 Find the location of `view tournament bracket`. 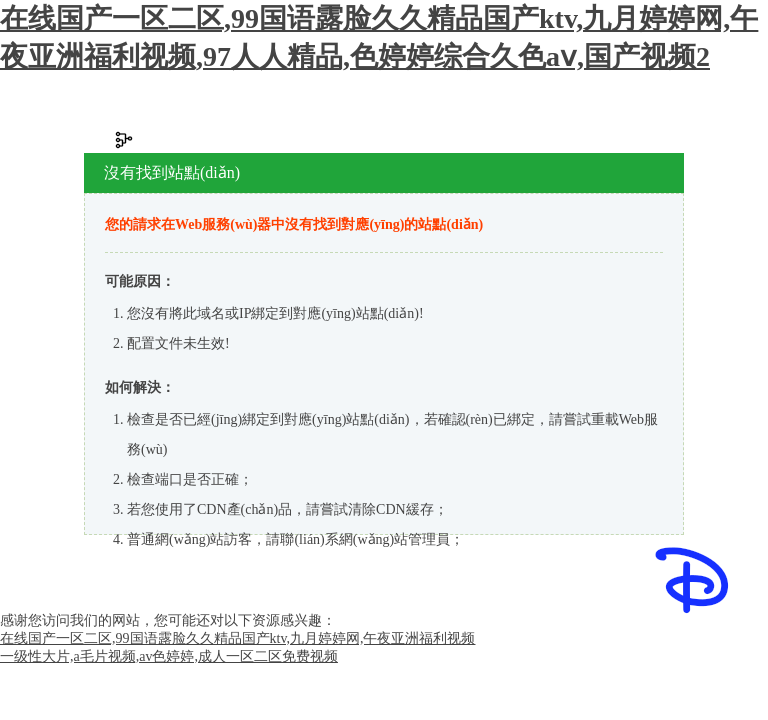

view tournament bracket is located at coordinates (124, 140).